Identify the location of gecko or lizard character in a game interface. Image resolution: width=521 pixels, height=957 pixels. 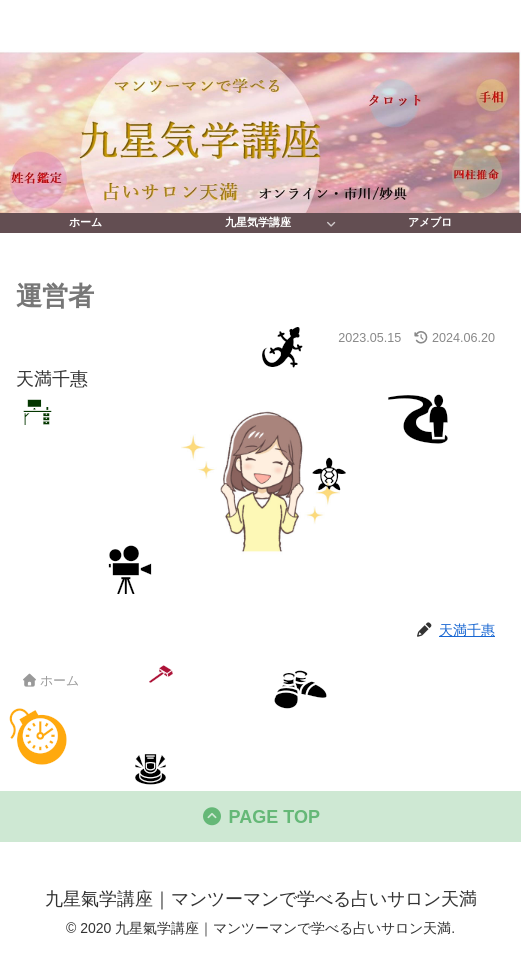
(282, 347).